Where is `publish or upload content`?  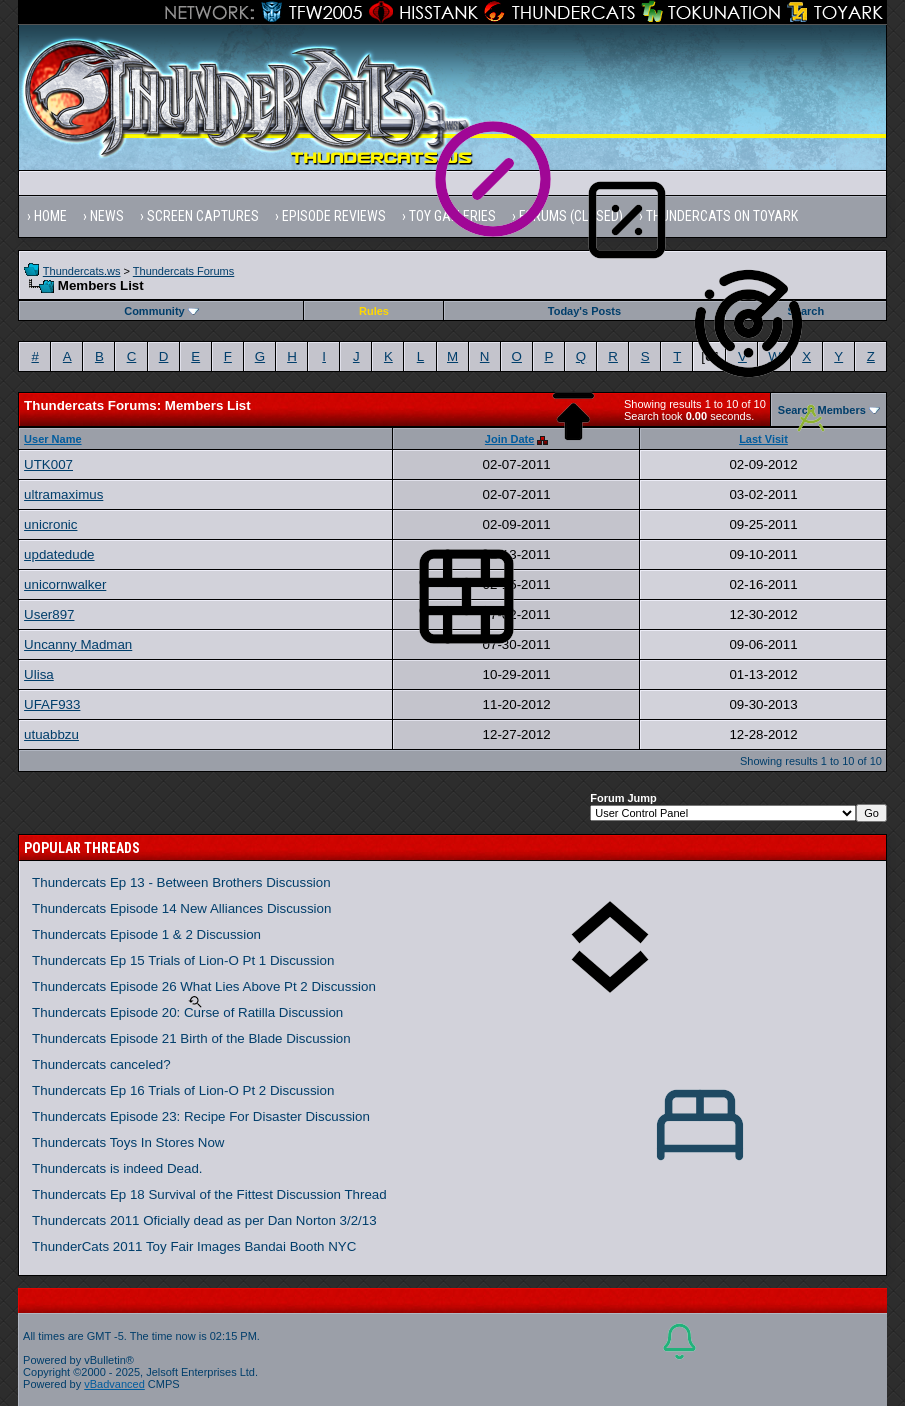
publish or upload content is located at coordinates (573, 416).